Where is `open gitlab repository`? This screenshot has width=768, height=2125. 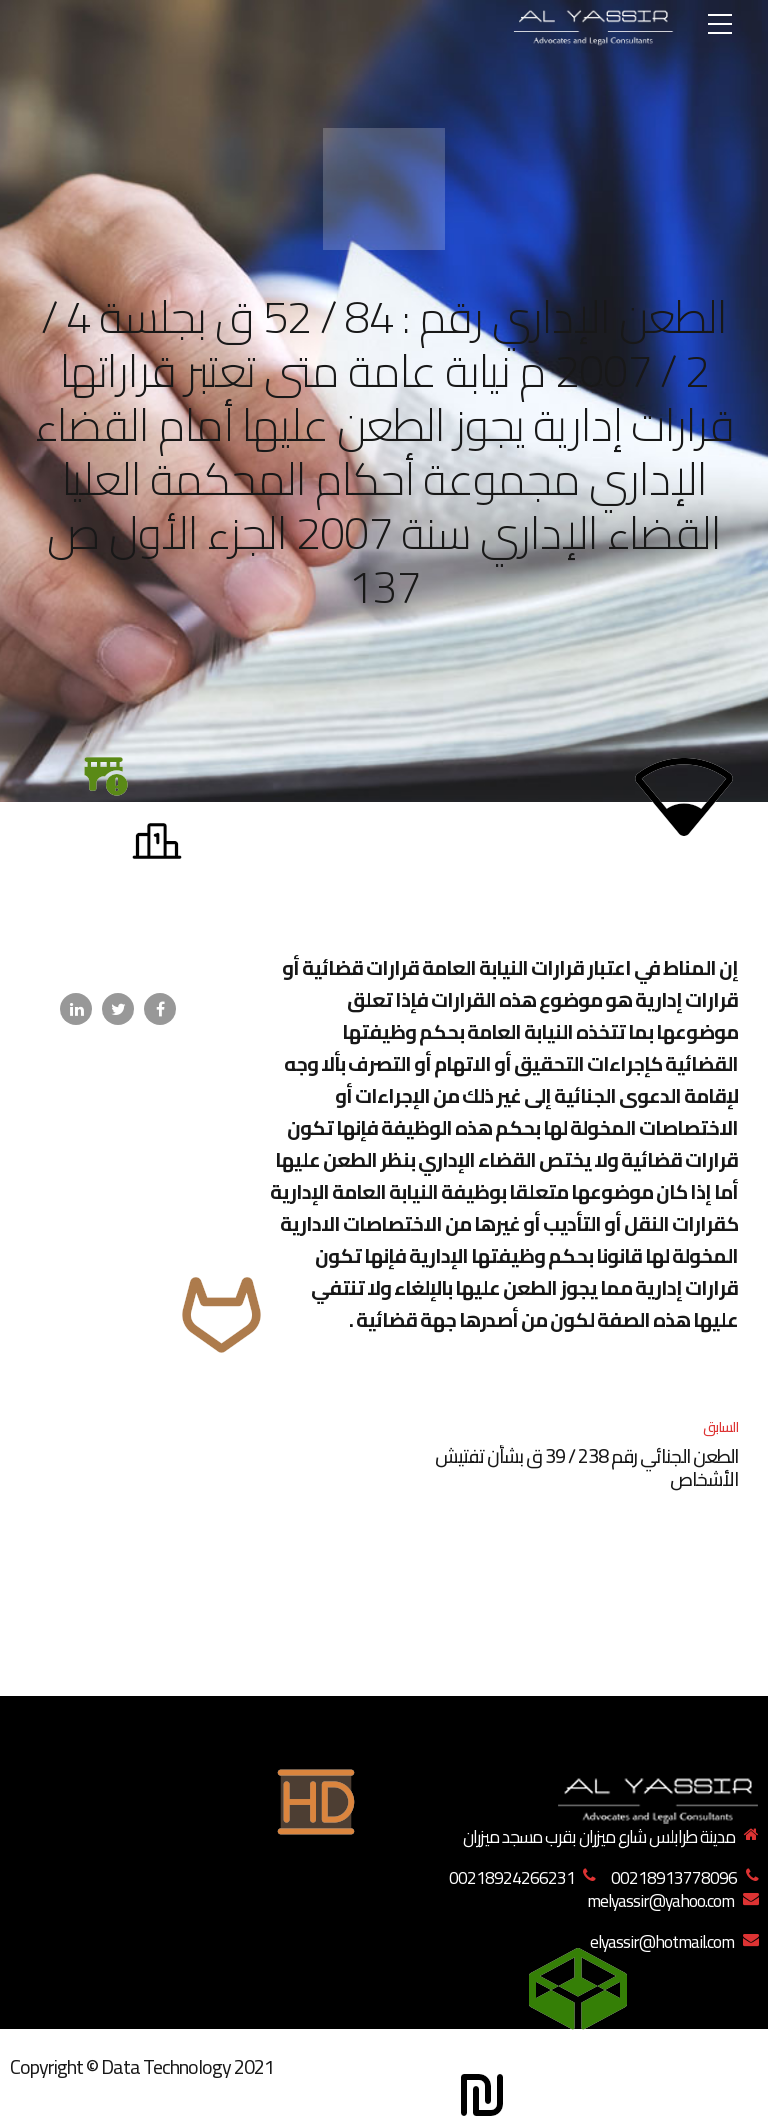 open gitlab repository is located at coordinates (221, 1313).